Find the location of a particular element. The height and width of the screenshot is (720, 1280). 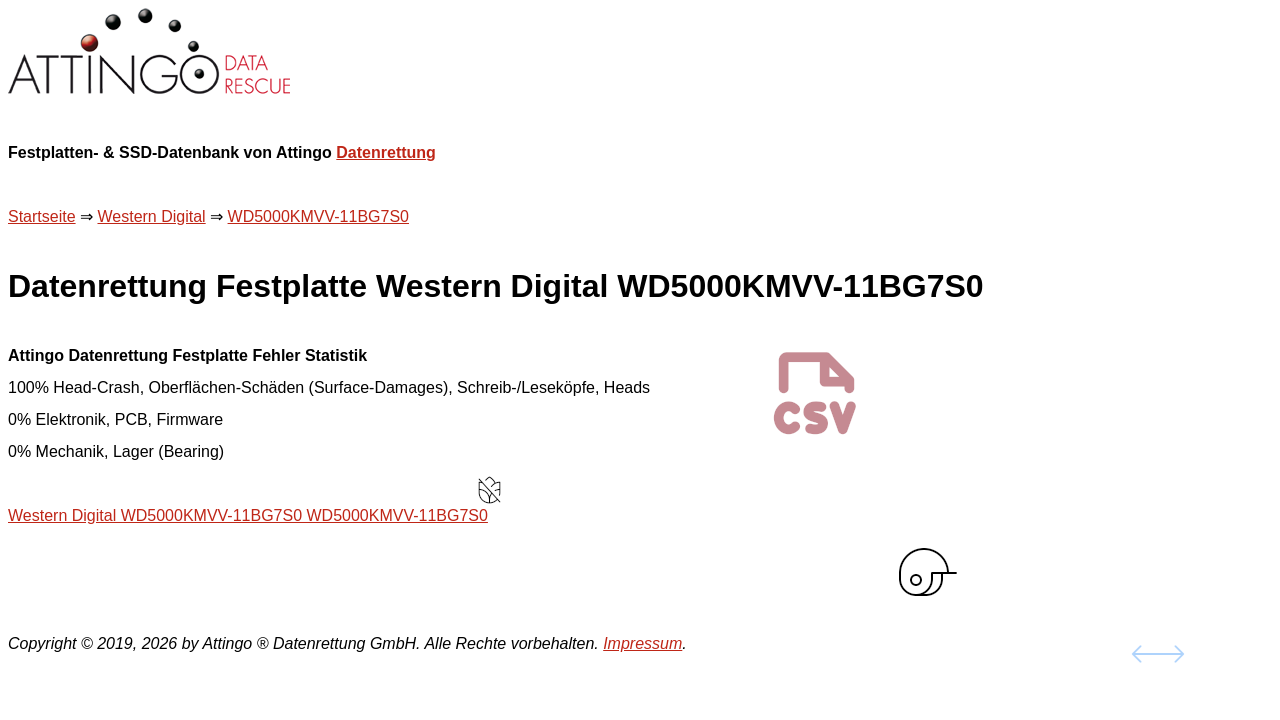

resize element horizontally is located at coordinates (1158, 654).